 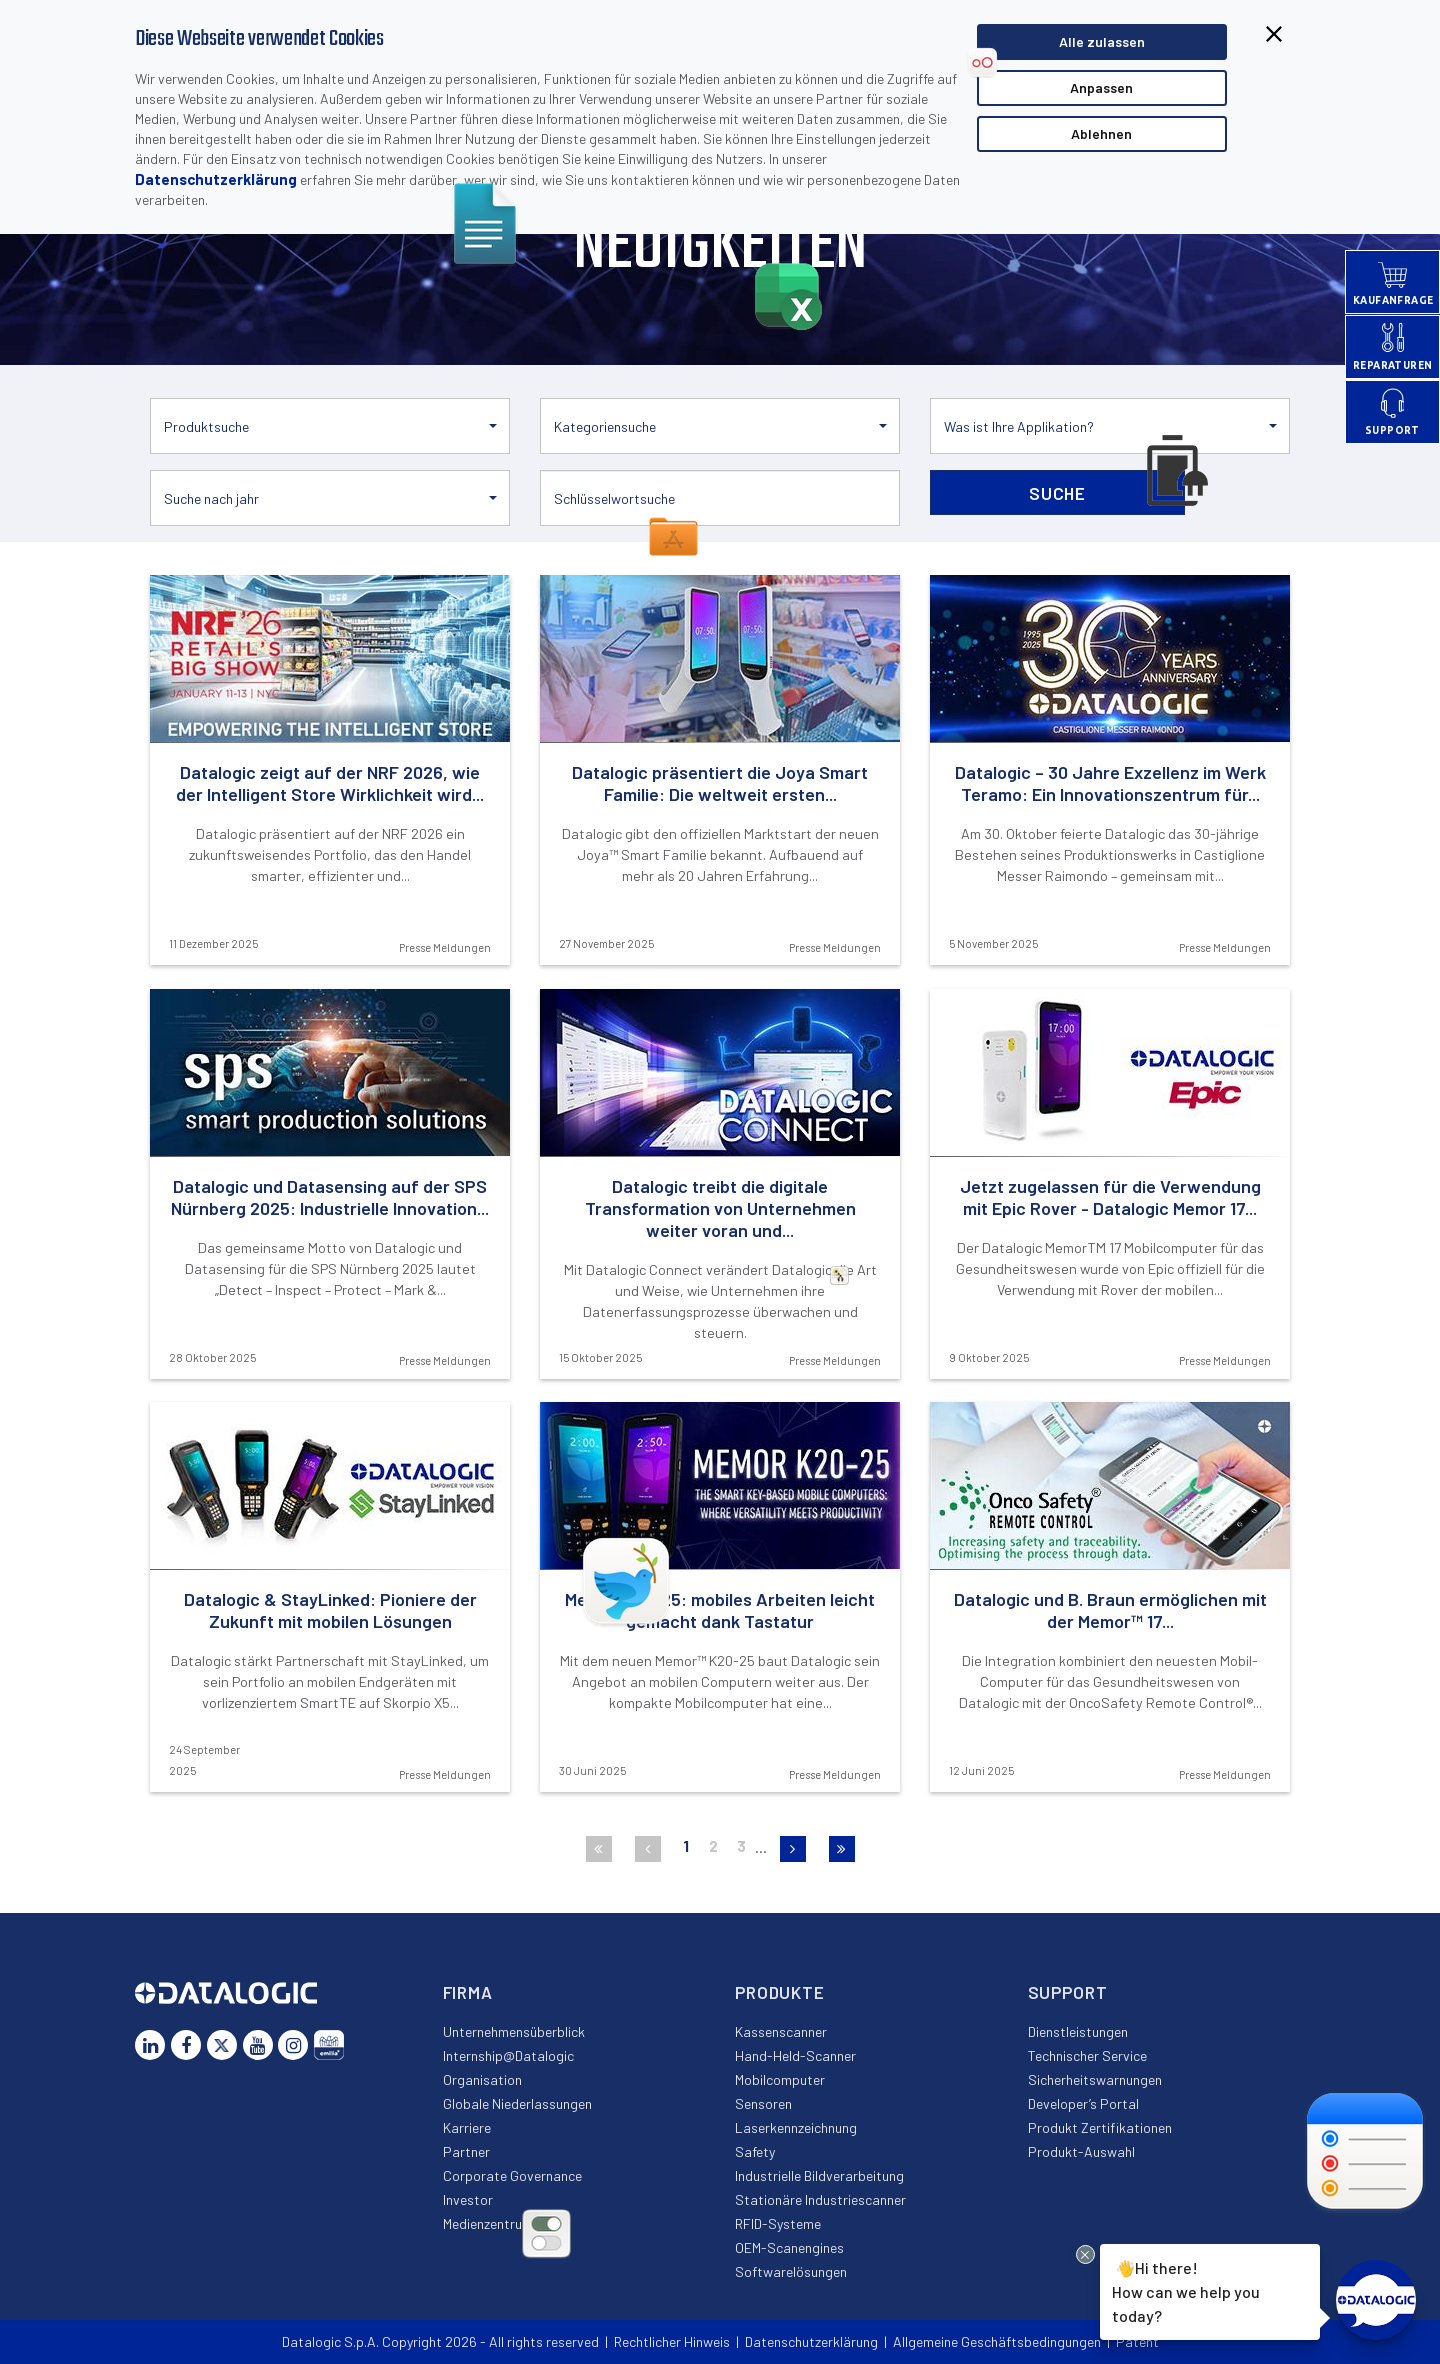 What do you see at coordinates (673, 536) in the screenshot?
I see `open templates folder` at bounding box center [673, 536].